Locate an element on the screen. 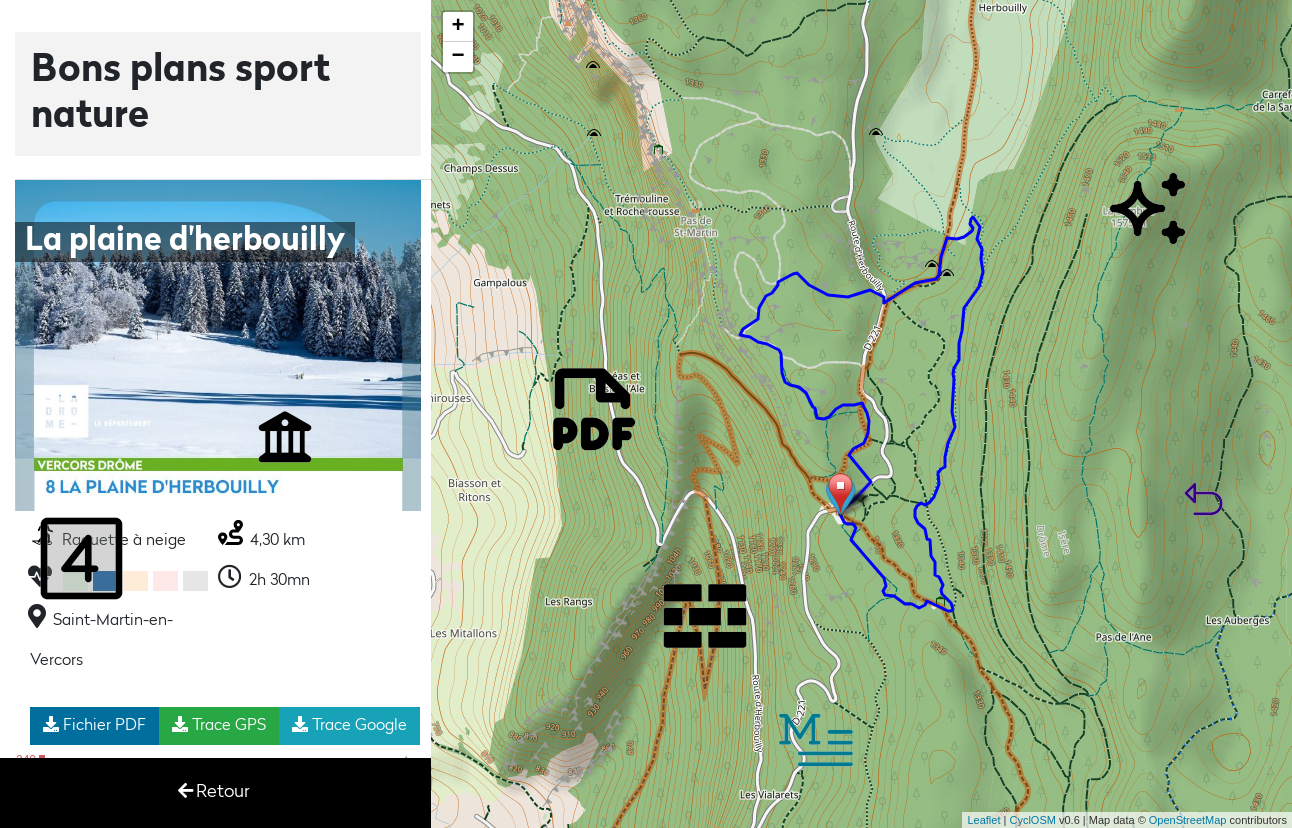 Image resolution: width=1292 pixels, height=828 pixels. access wall or barrier settings is located at coordinates (705, 616).